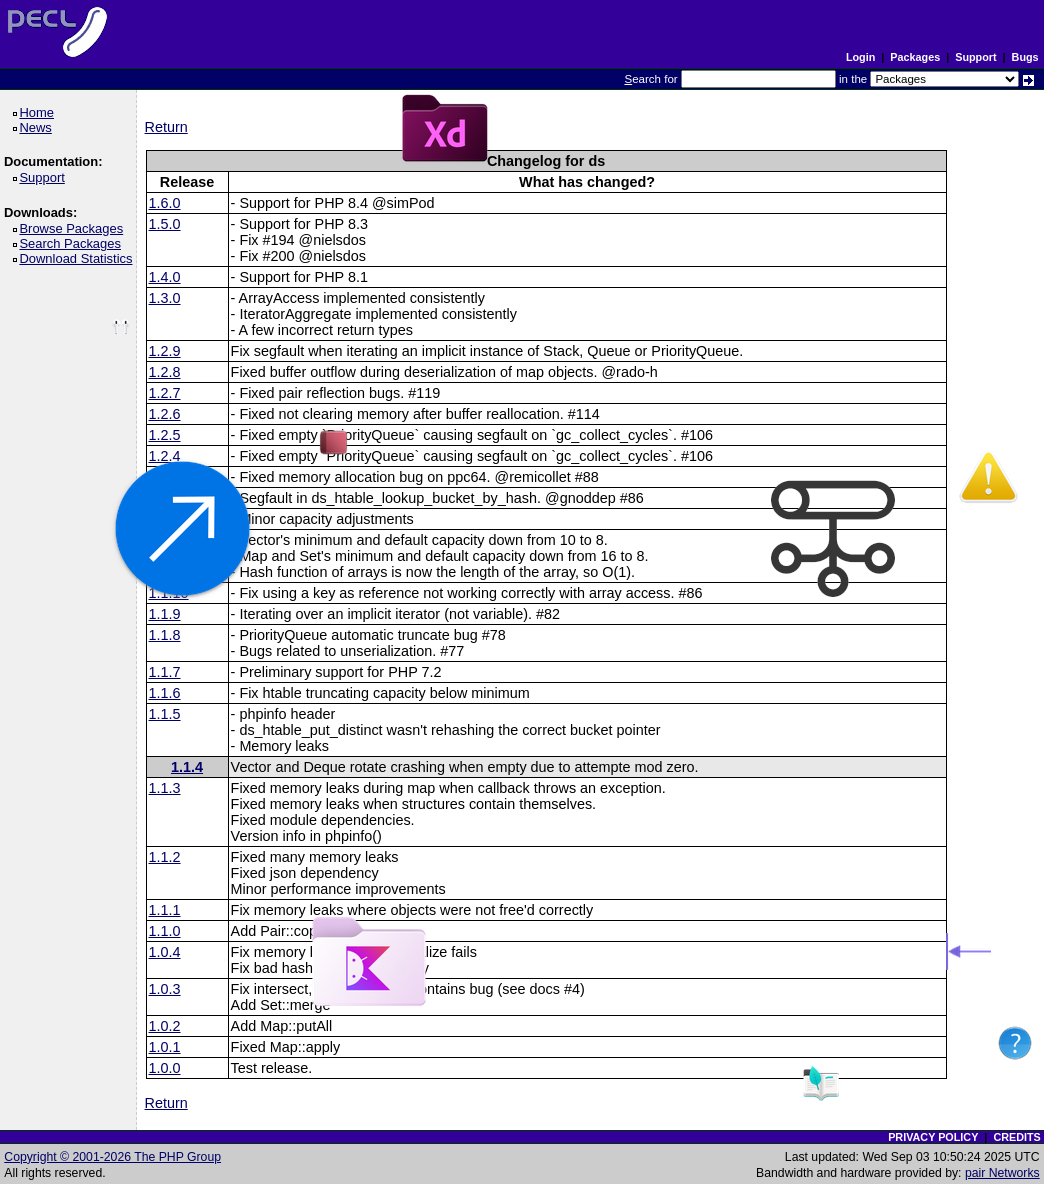 The image size is (1044, 1184). I want to click on connect bluetooth earbuds, so click(121, 327).